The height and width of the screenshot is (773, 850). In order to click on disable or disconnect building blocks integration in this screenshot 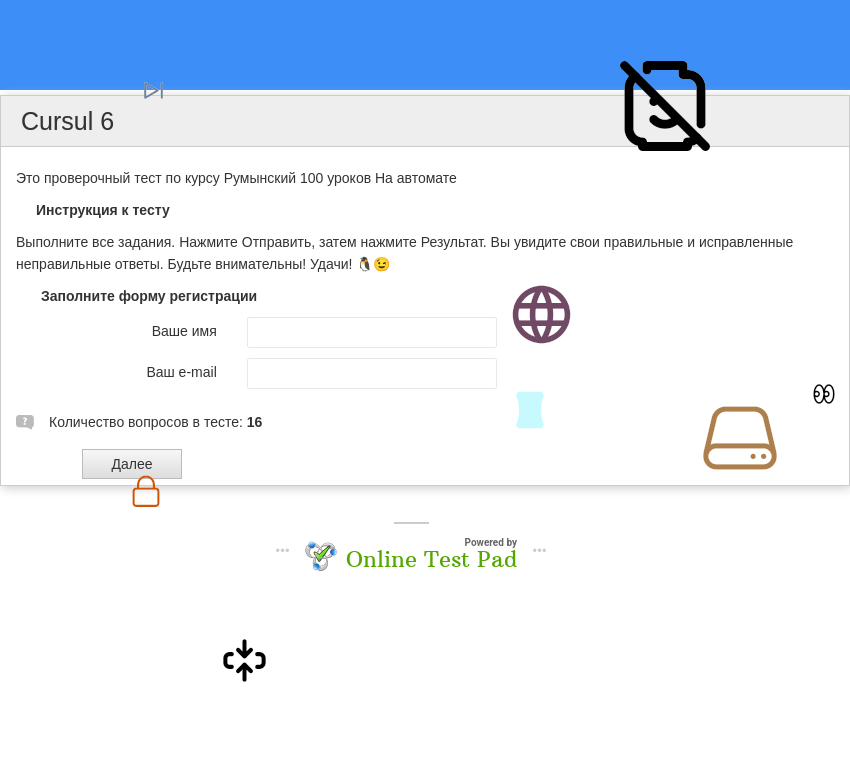, I will do `click(665, 106)`.